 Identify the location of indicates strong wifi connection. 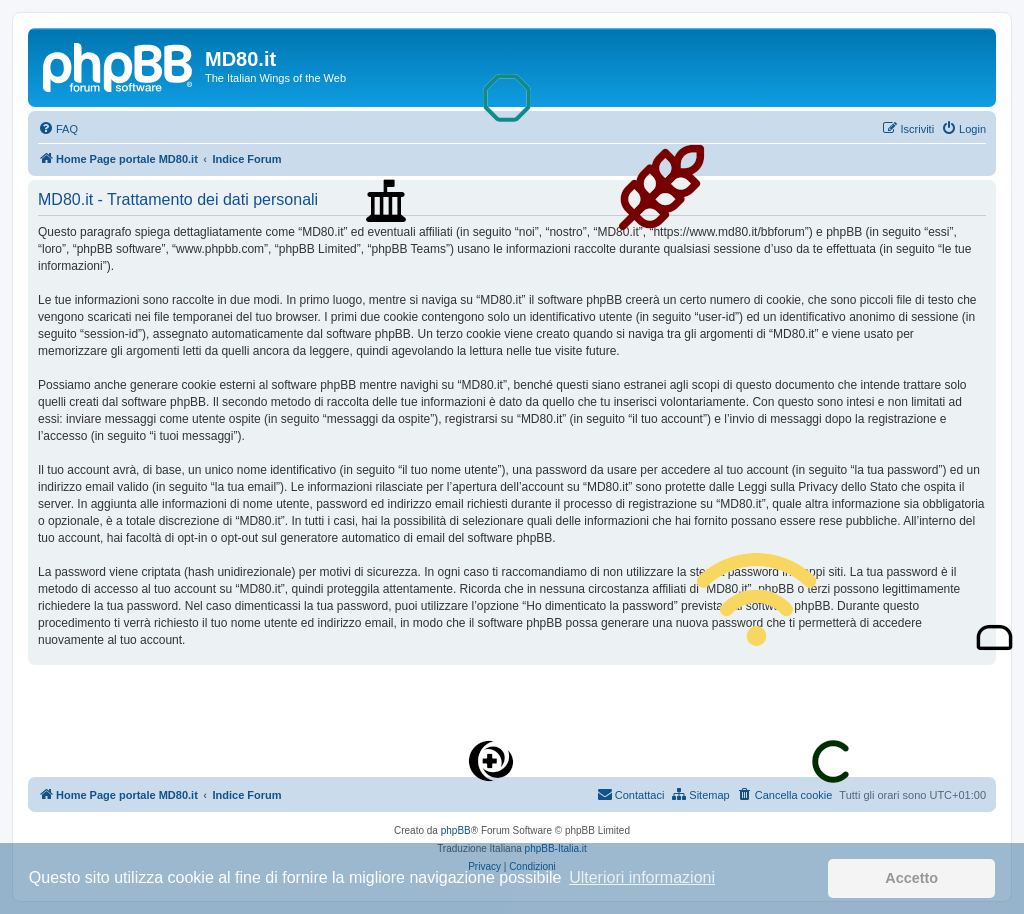
(756, 599).